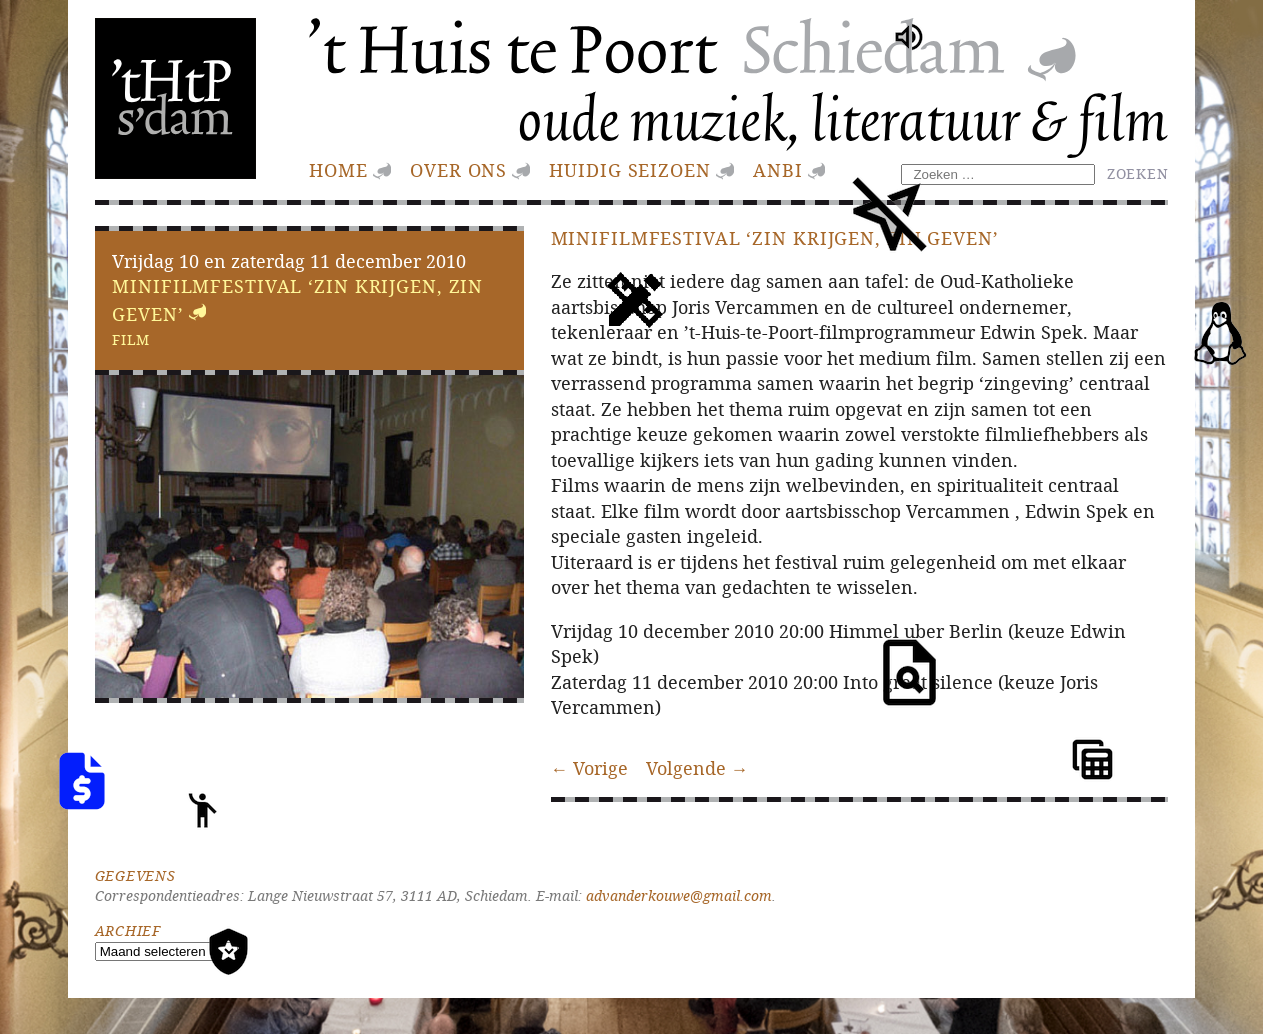  I want to click on increase or adjust audio volume, so click(909, 37).